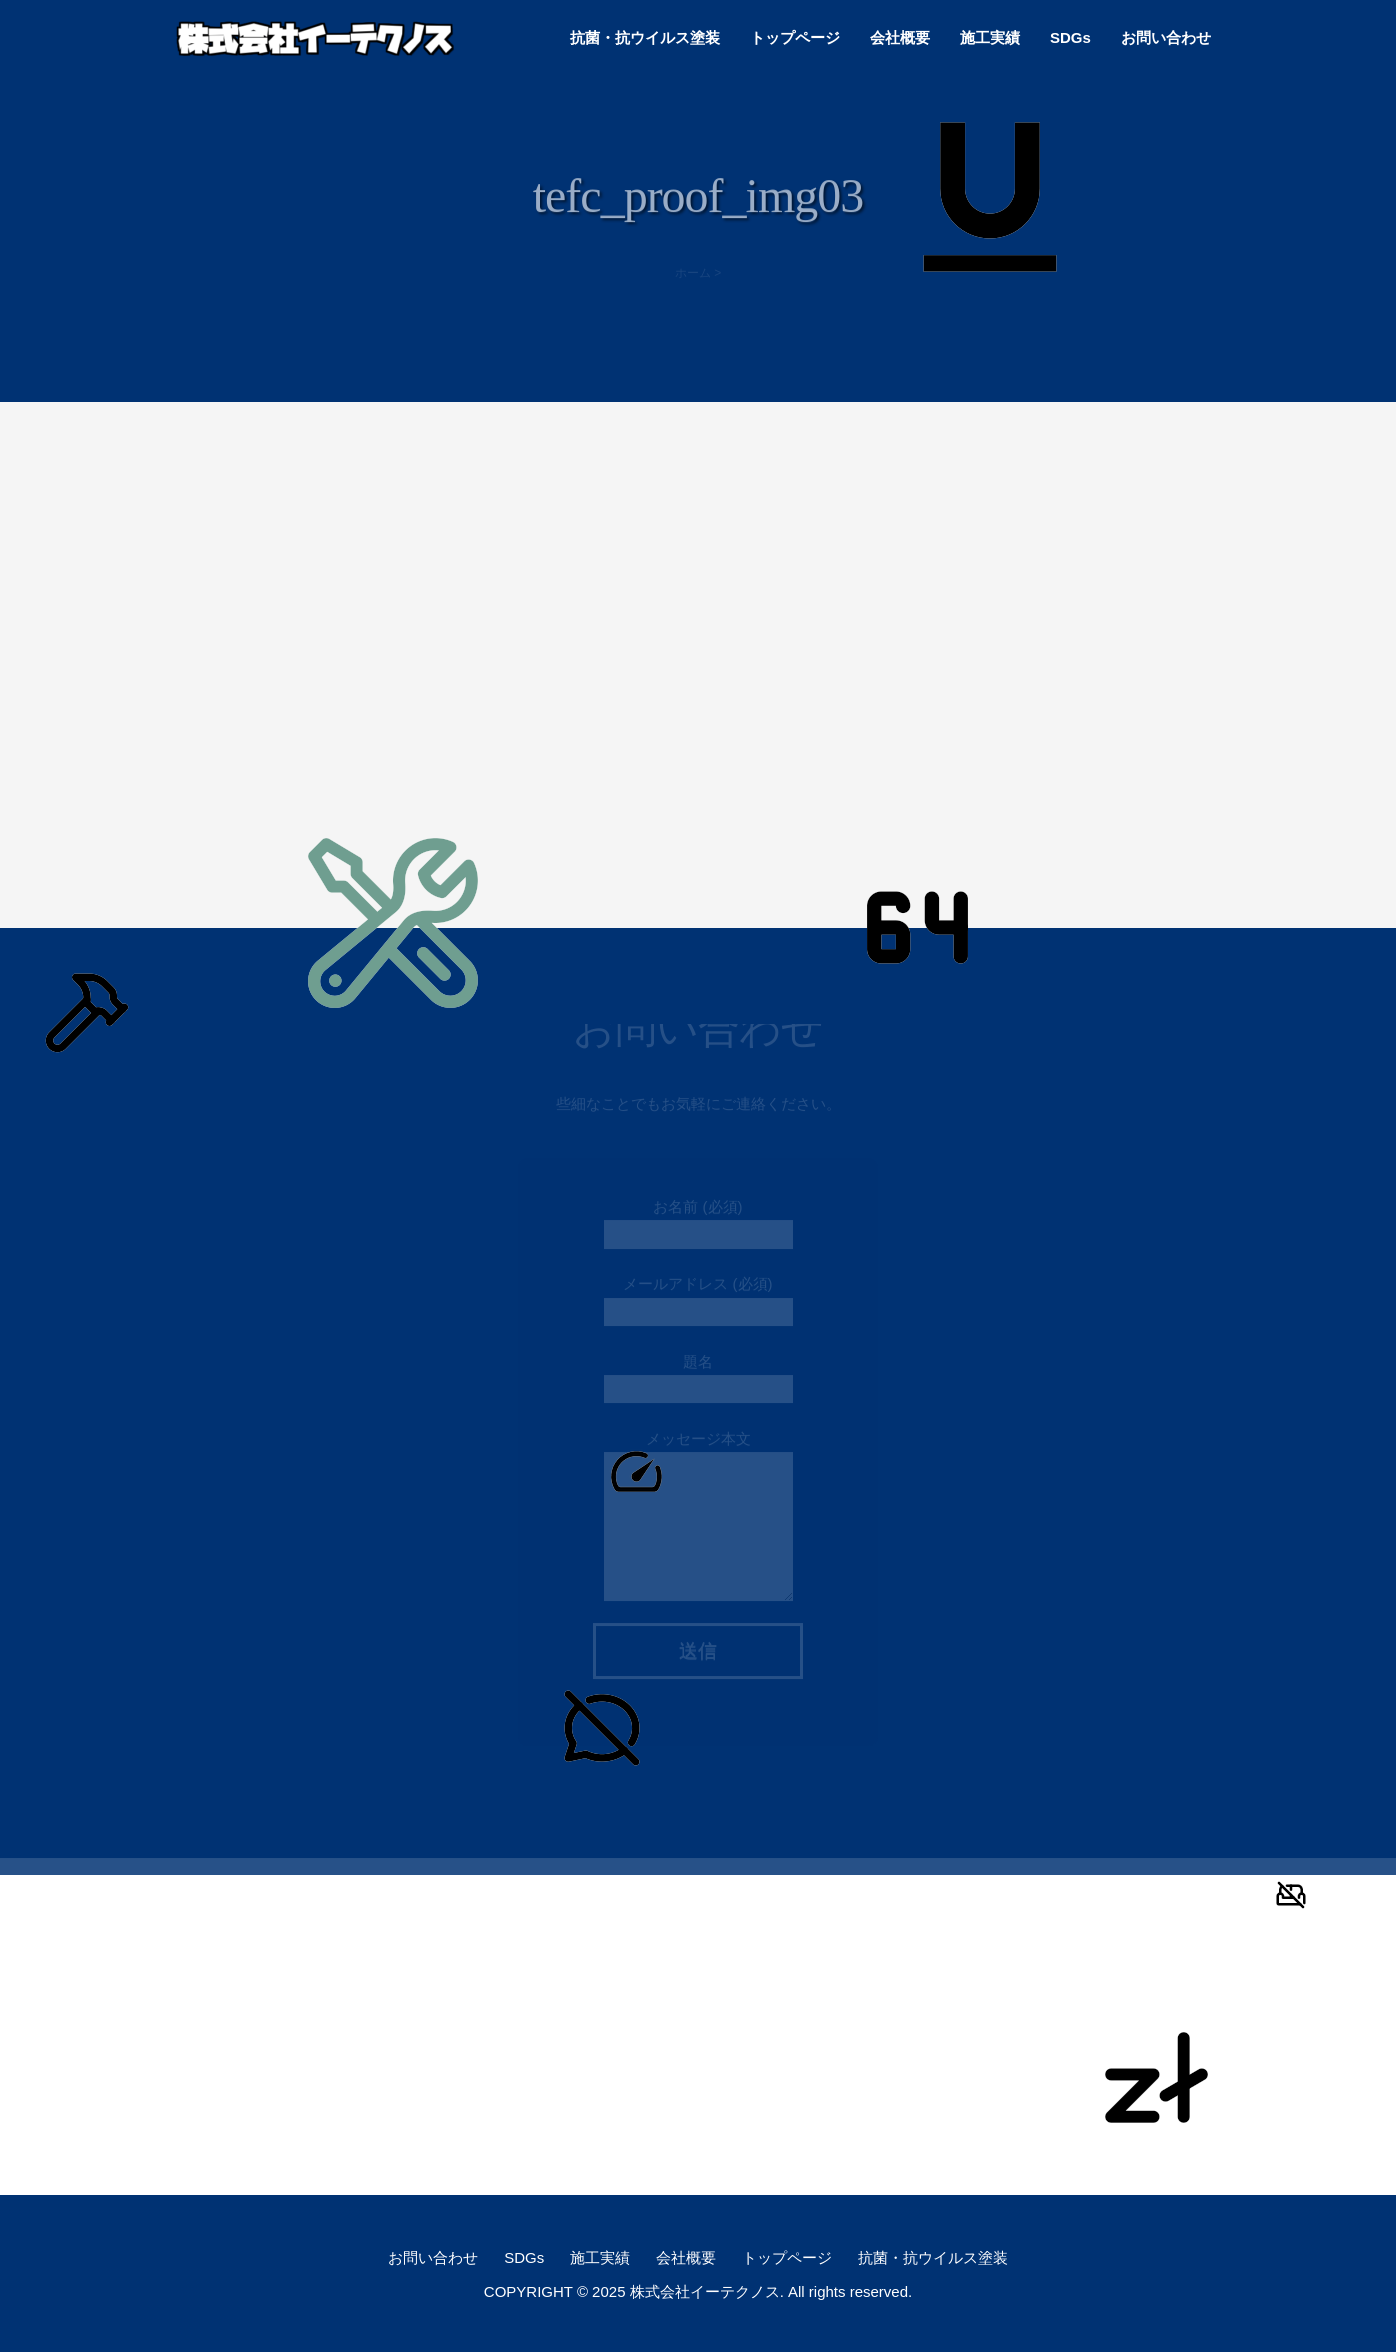  Describe the element at coordinates (990, 197) in the screenshot. I see `apply underline formatting to selected text` at that location.